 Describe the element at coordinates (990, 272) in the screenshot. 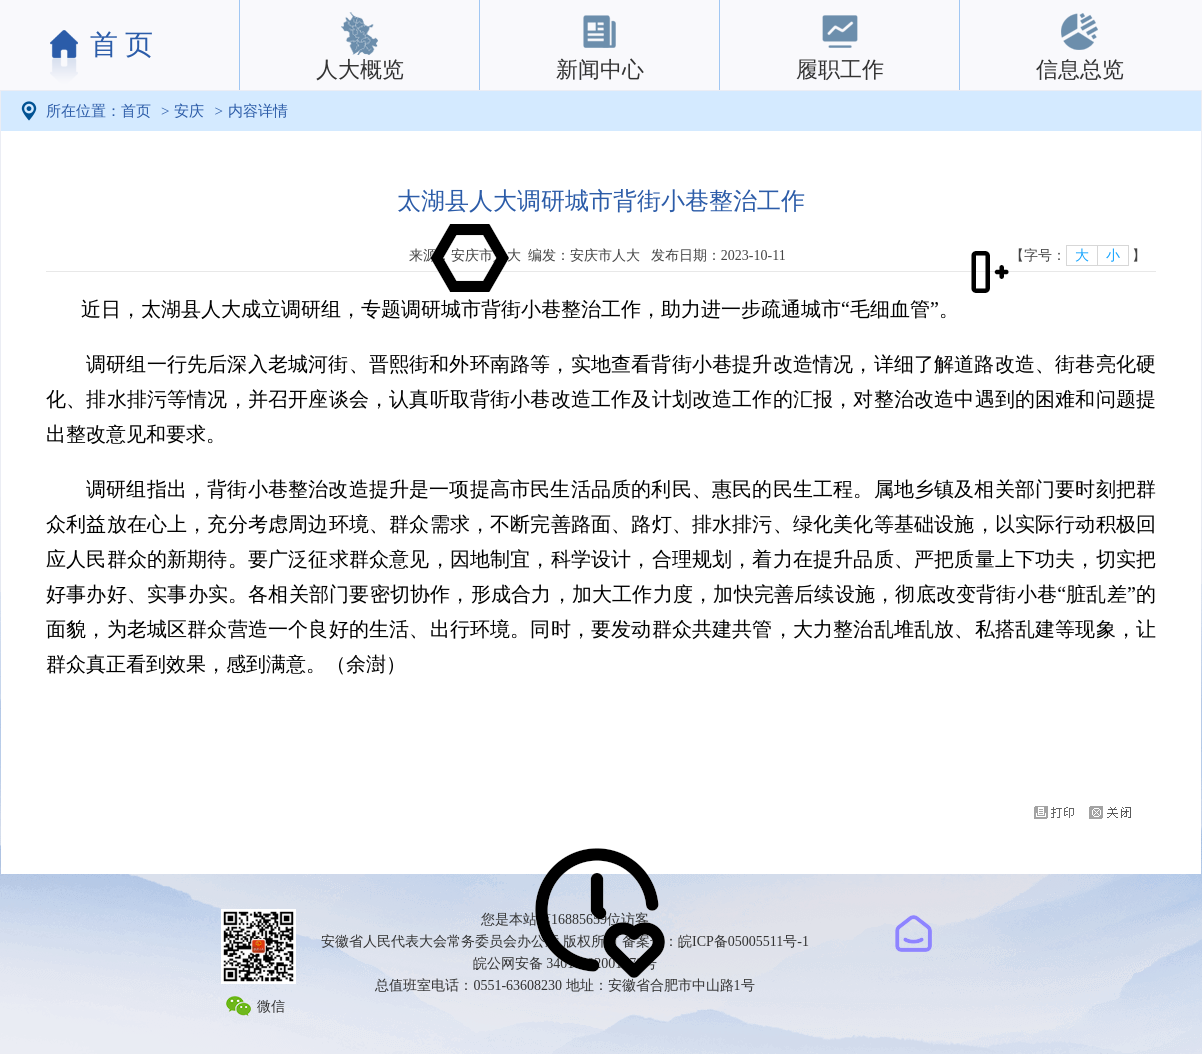

I see `insert a new column to the right` at that location.